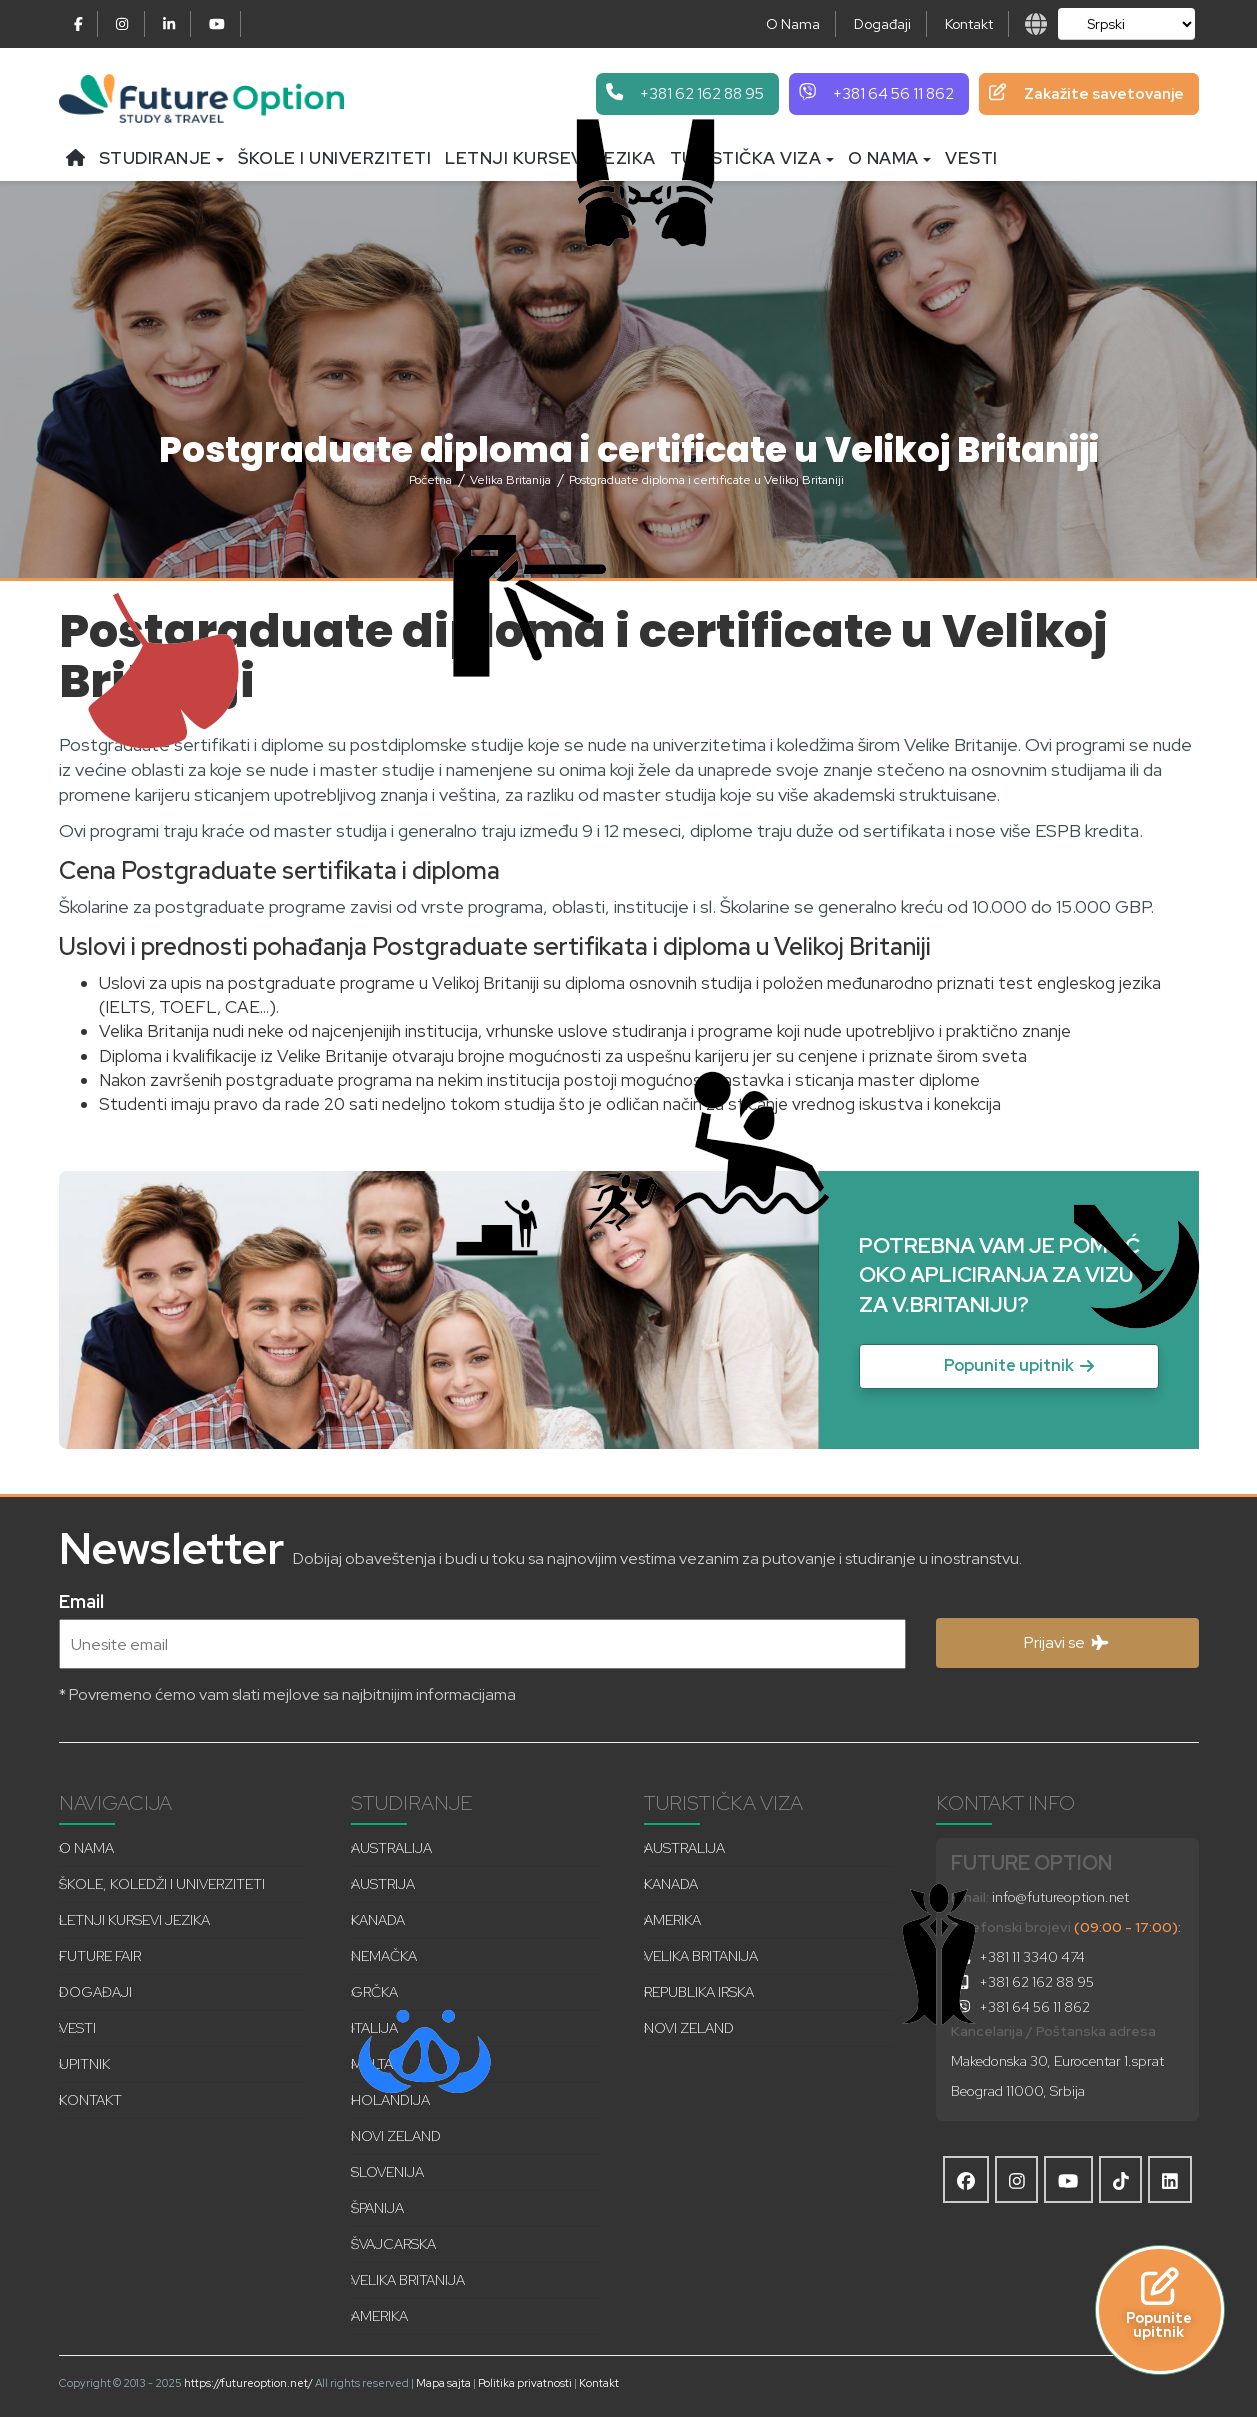  What do you see at coordinates (529, 600) in the screenshot?
I see `access control or gated entry point` at bounding box center [529, 600].